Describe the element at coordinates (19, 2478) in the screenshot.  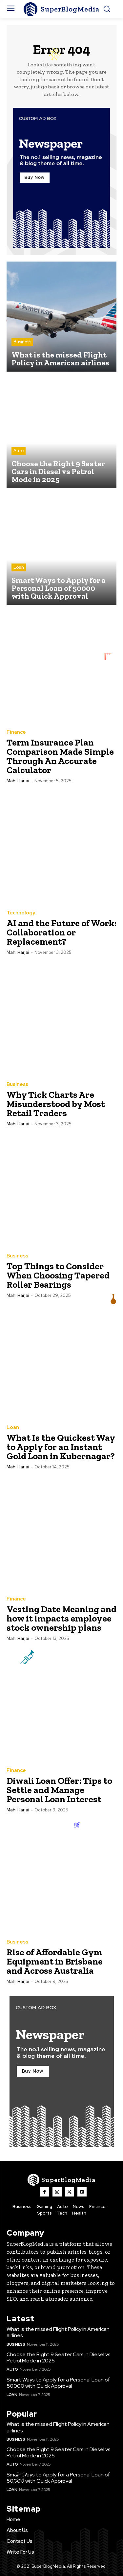
I see `activate sprint or run mode` at that location.